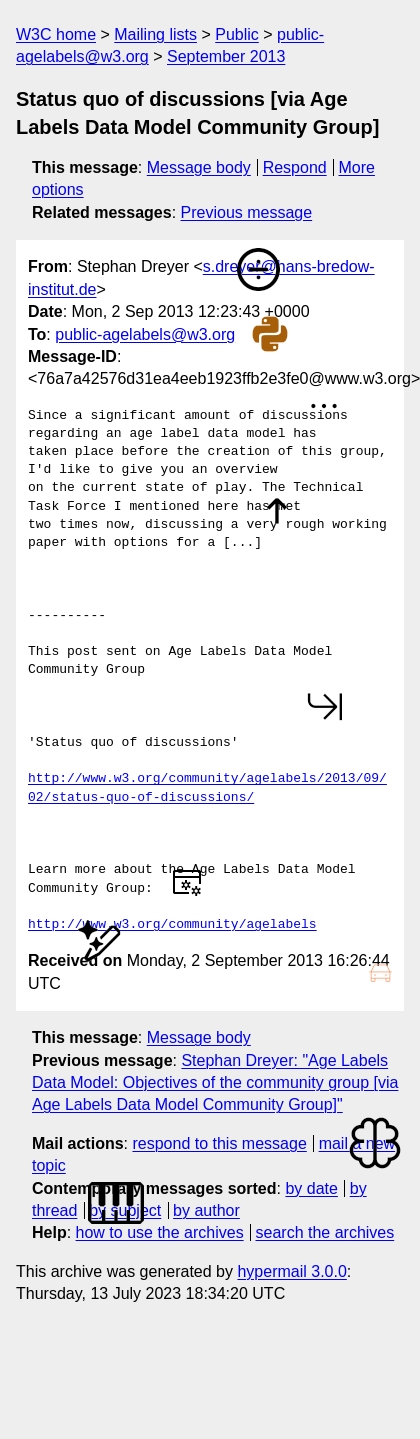 This screenshot has height=1439, width=420. I want to click on access vehicle or car-related features, so click(380, 973).